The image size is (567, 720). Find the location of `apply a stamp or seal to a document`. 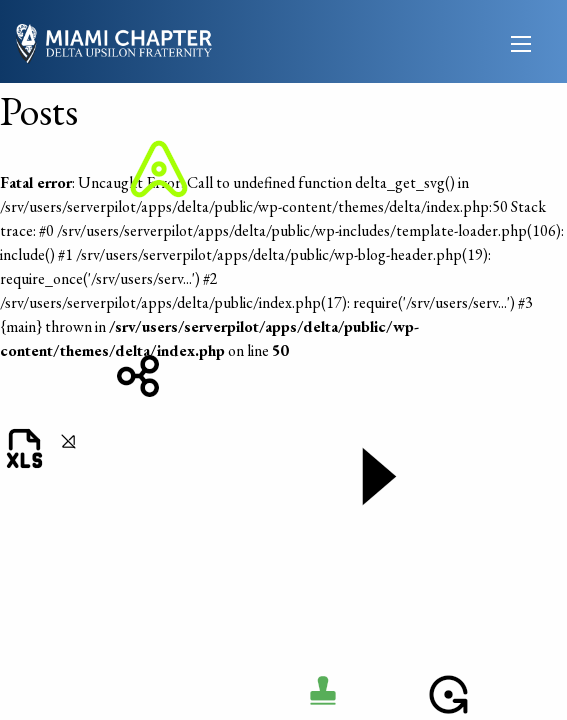

apply a stamp or seal to a document is located at coordinates (323, 691).